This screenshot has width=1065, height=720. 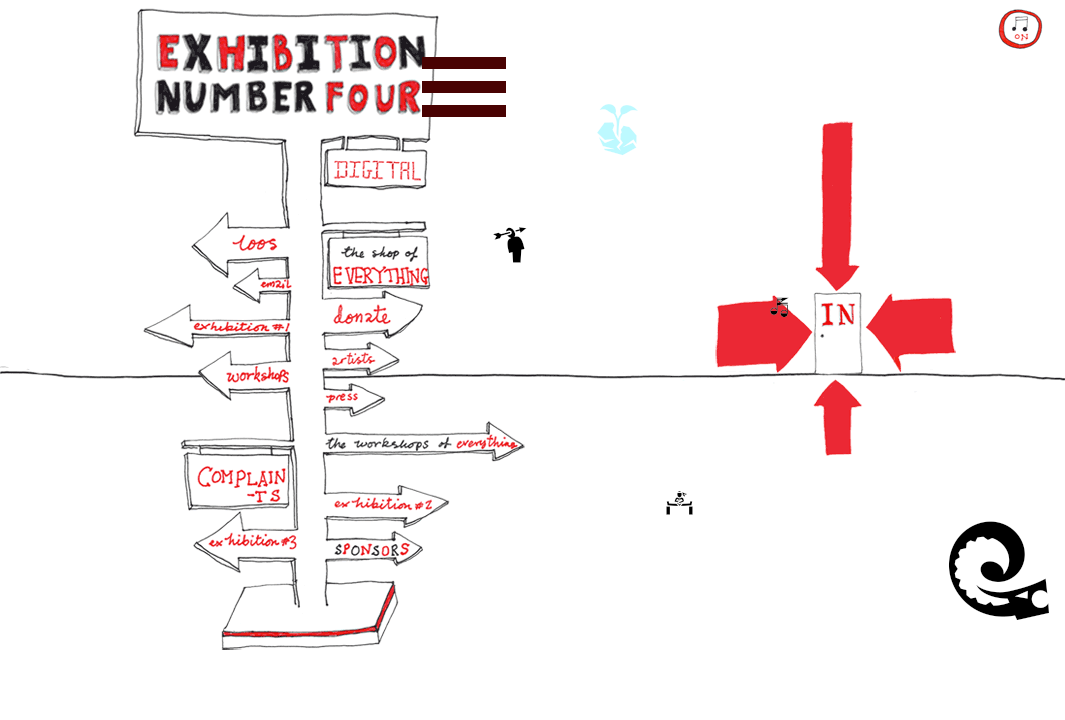 I want to click on play a glitchy or distorted audio track, so click(x=779, y=307).